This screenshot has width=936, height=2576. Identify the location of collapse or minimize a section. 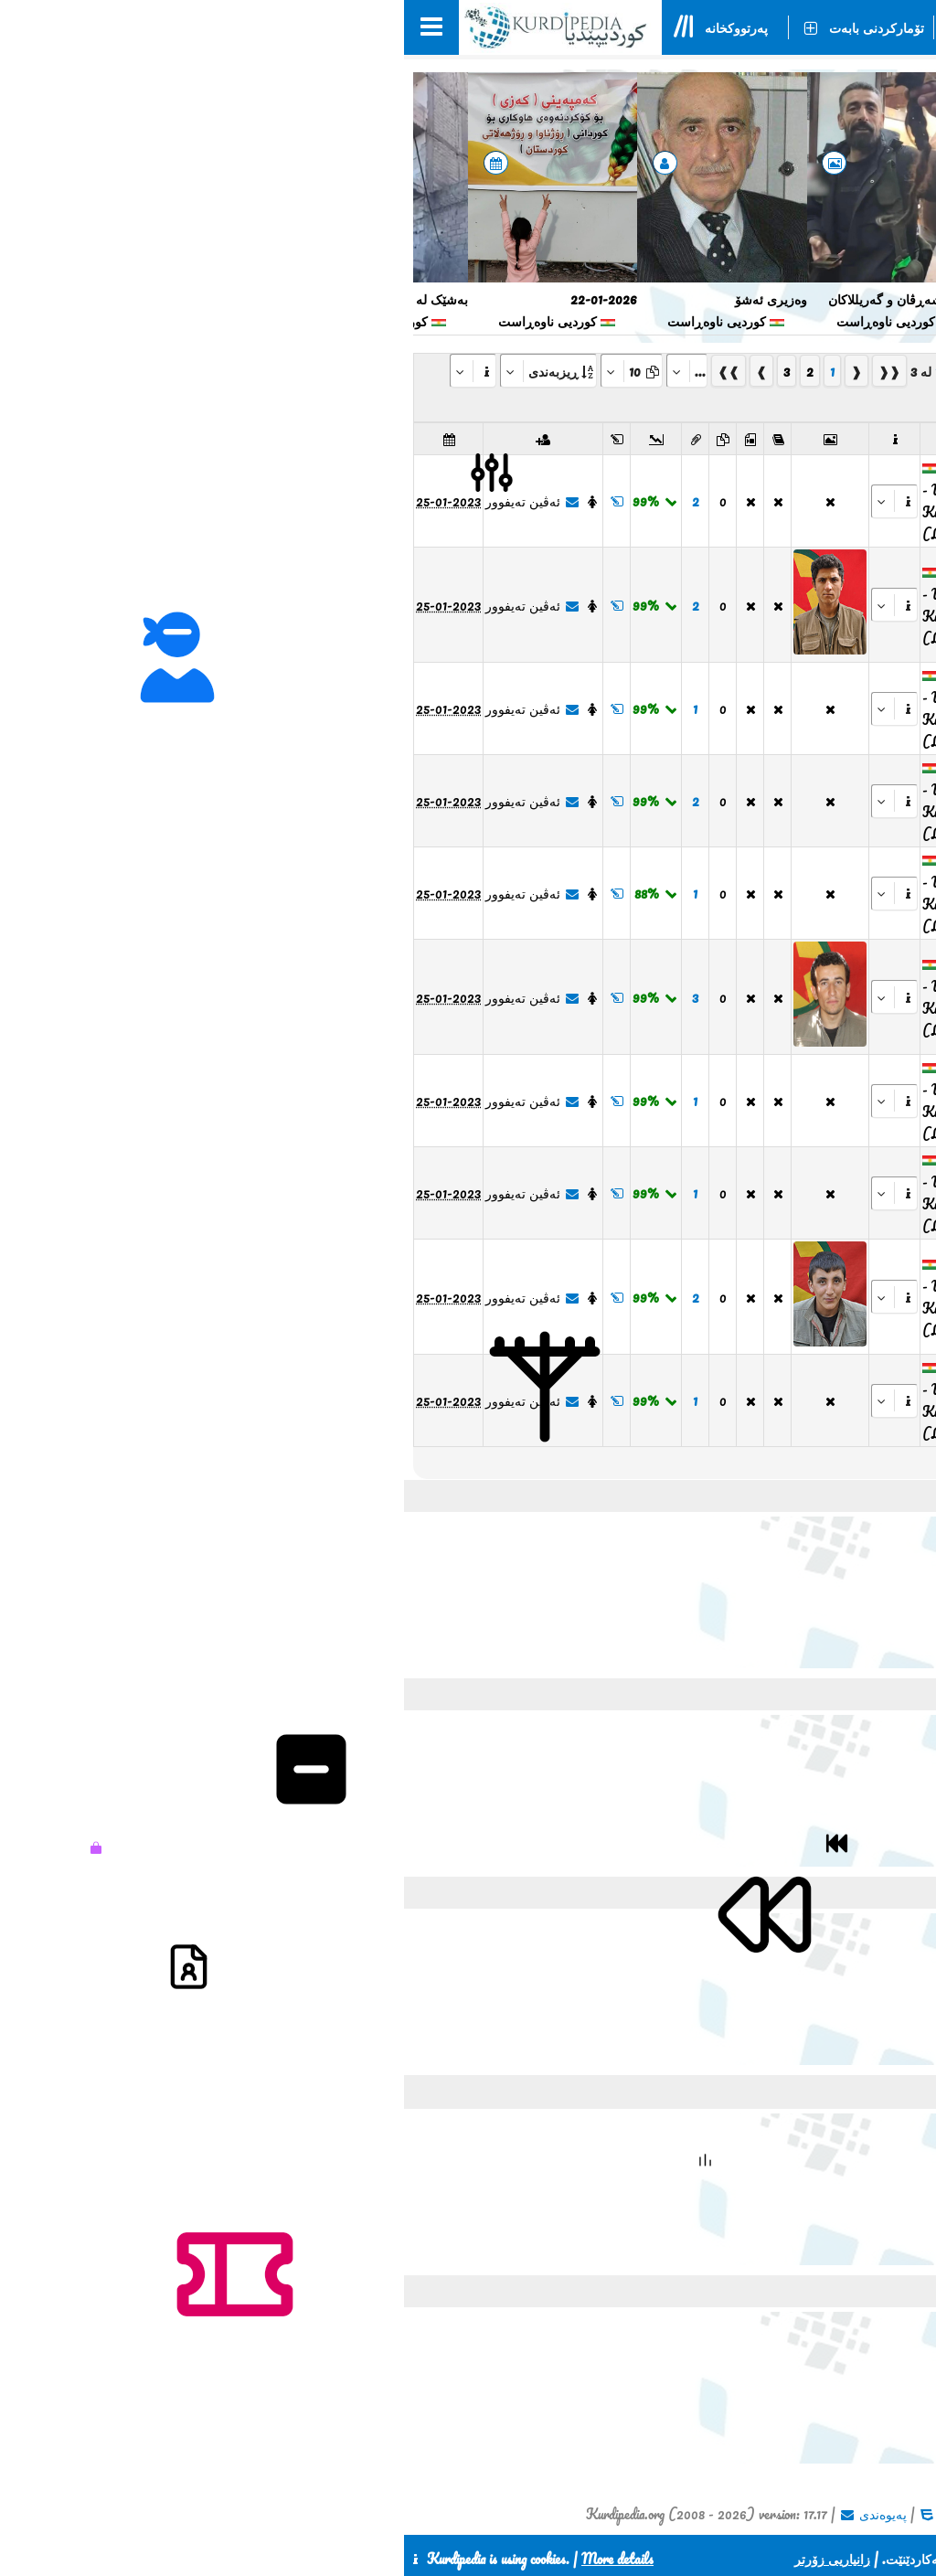
(311, 1769).